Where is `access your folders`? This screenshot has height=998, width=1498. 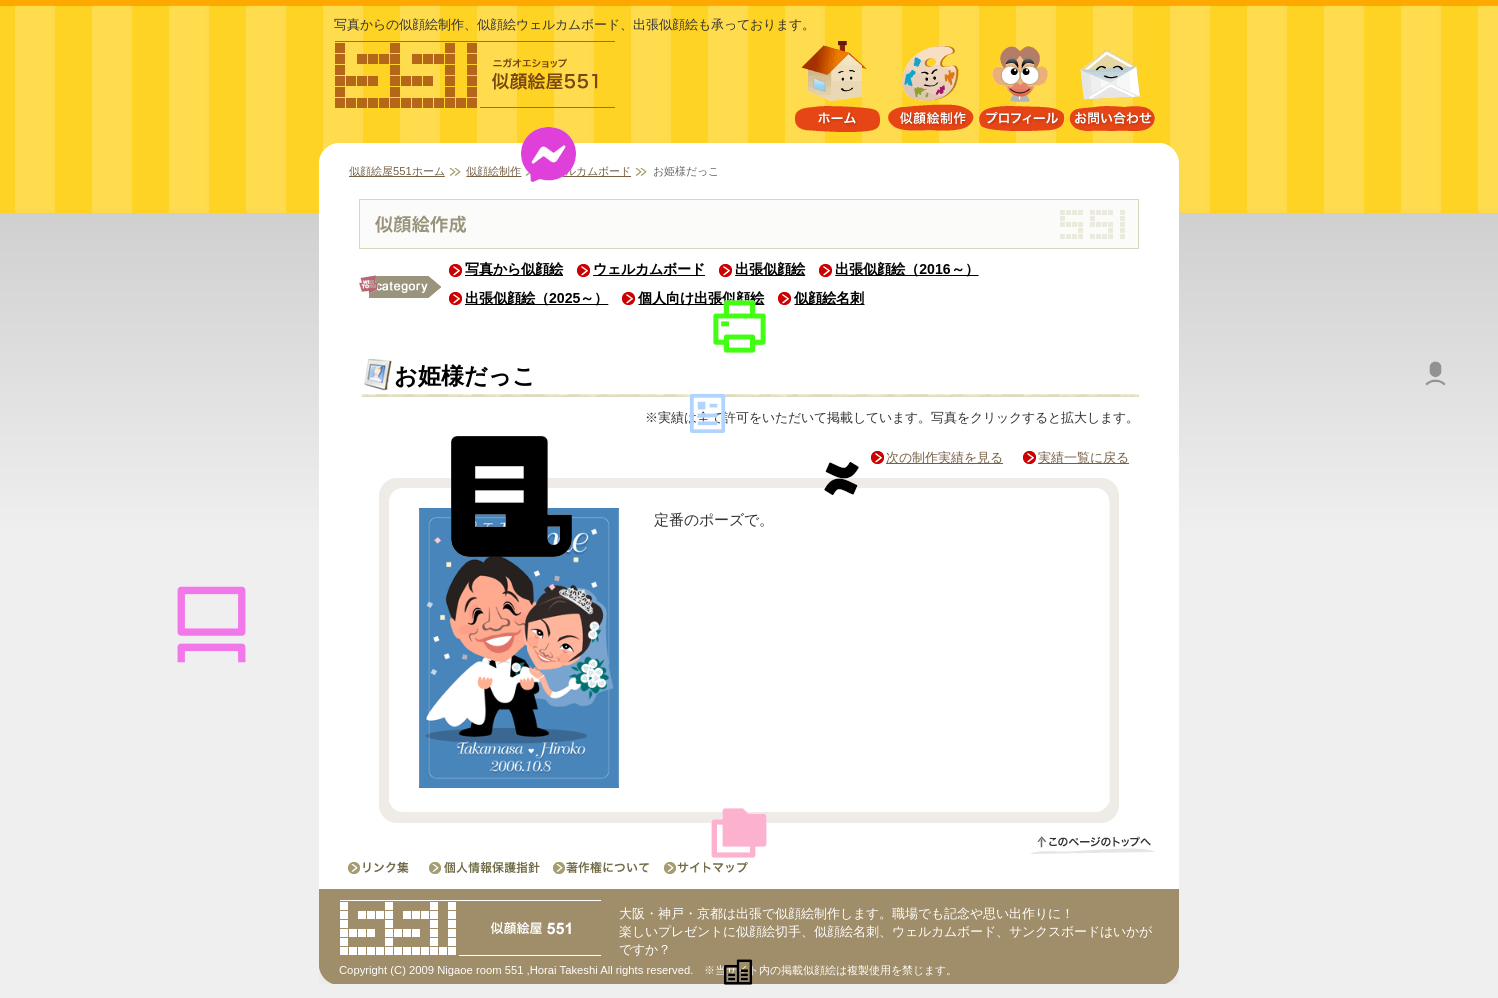
access your folders is located at coordinates (739, 833).